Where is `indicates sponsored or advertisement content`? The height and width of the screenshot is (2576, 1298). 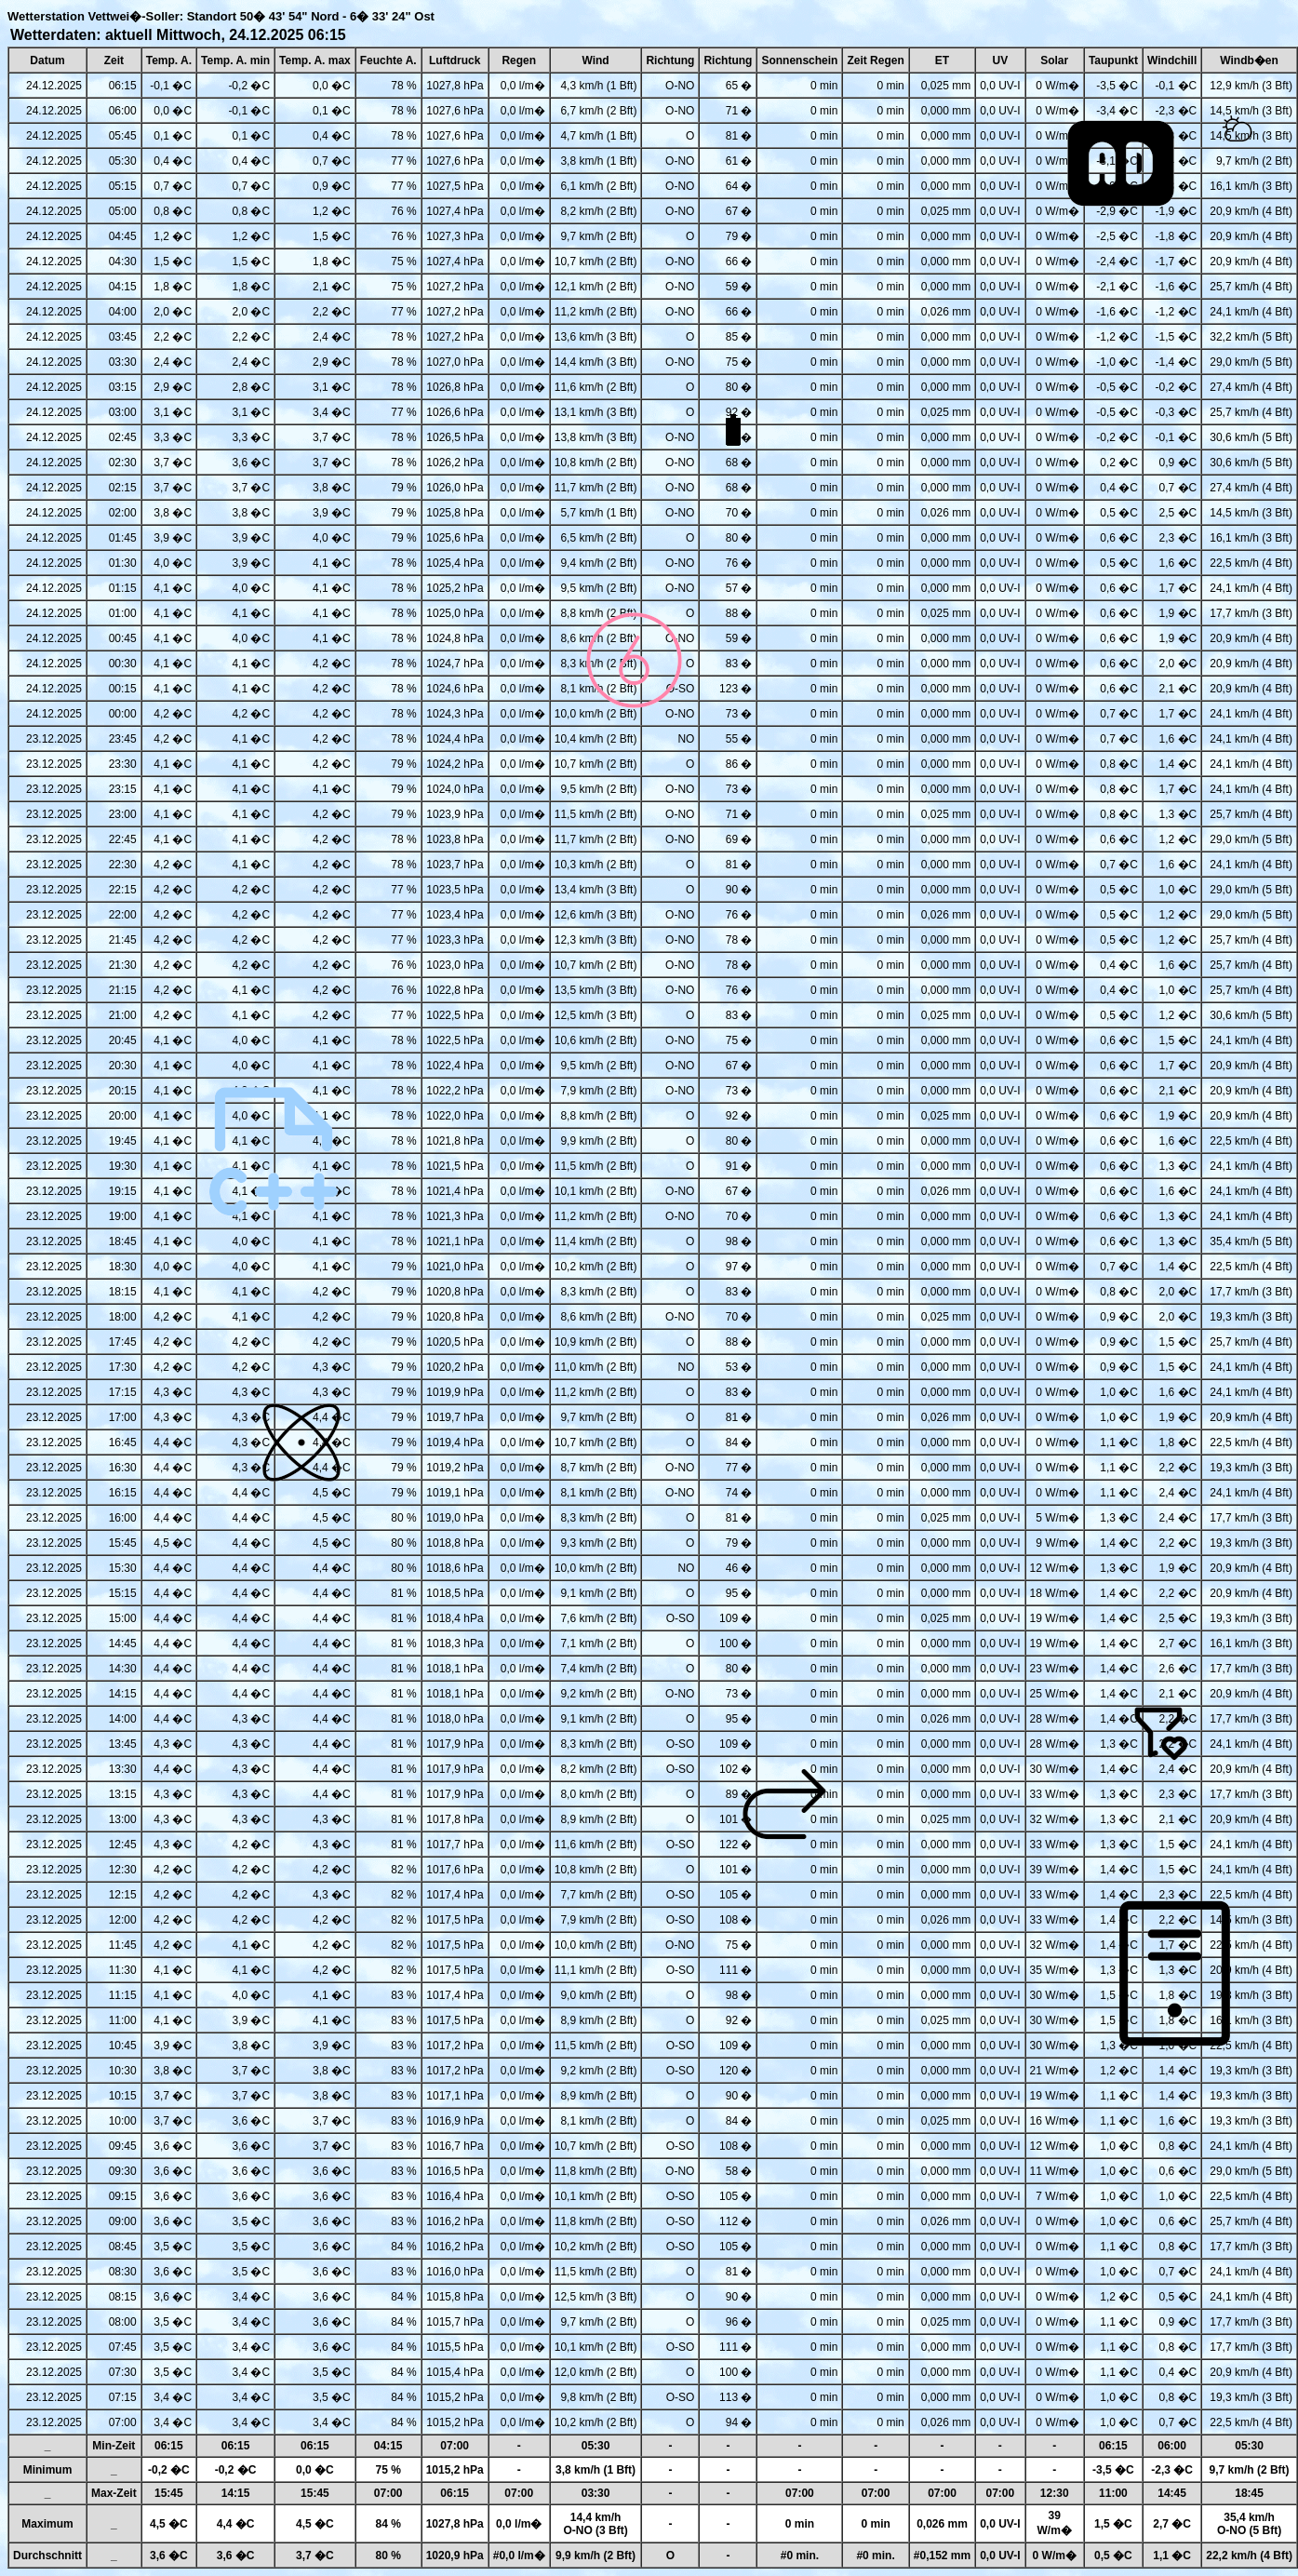
indicates sponsored or advertisement content is located at coordinates (1120, 163).